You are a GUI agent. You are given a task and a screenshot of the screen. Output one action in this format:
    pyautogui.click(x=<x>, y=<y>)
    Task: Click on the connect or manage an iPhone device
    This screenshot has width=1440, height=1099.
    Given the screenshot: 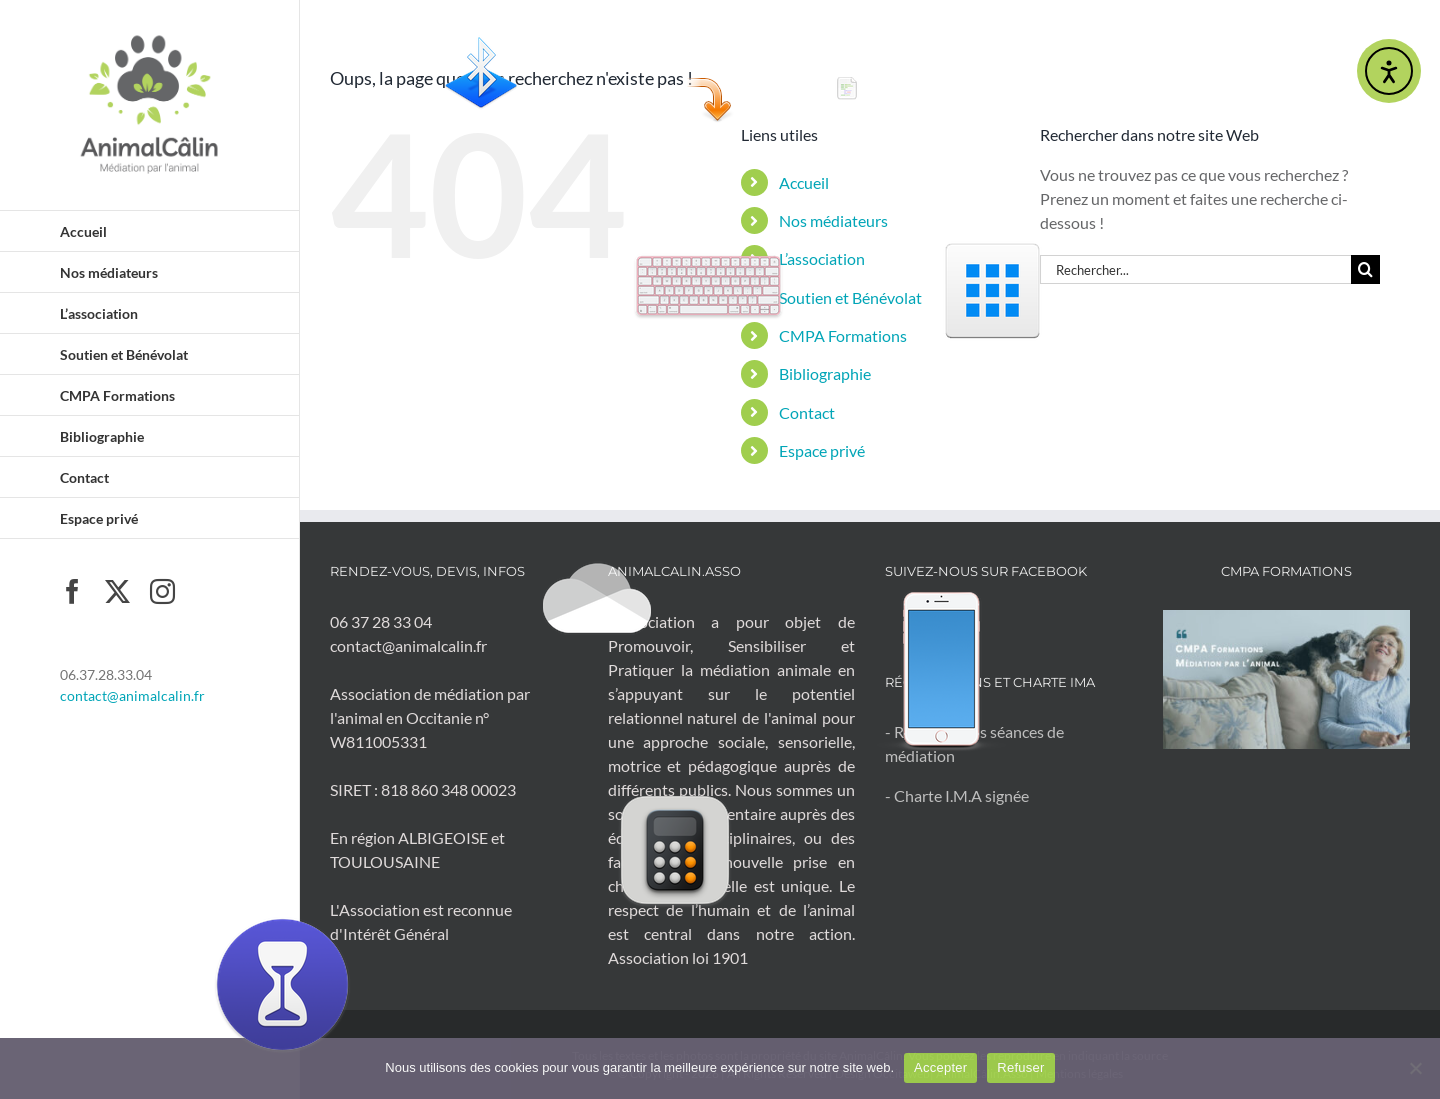 What is the action you would take?
    pyautogui.click(x=941, y=671)
    